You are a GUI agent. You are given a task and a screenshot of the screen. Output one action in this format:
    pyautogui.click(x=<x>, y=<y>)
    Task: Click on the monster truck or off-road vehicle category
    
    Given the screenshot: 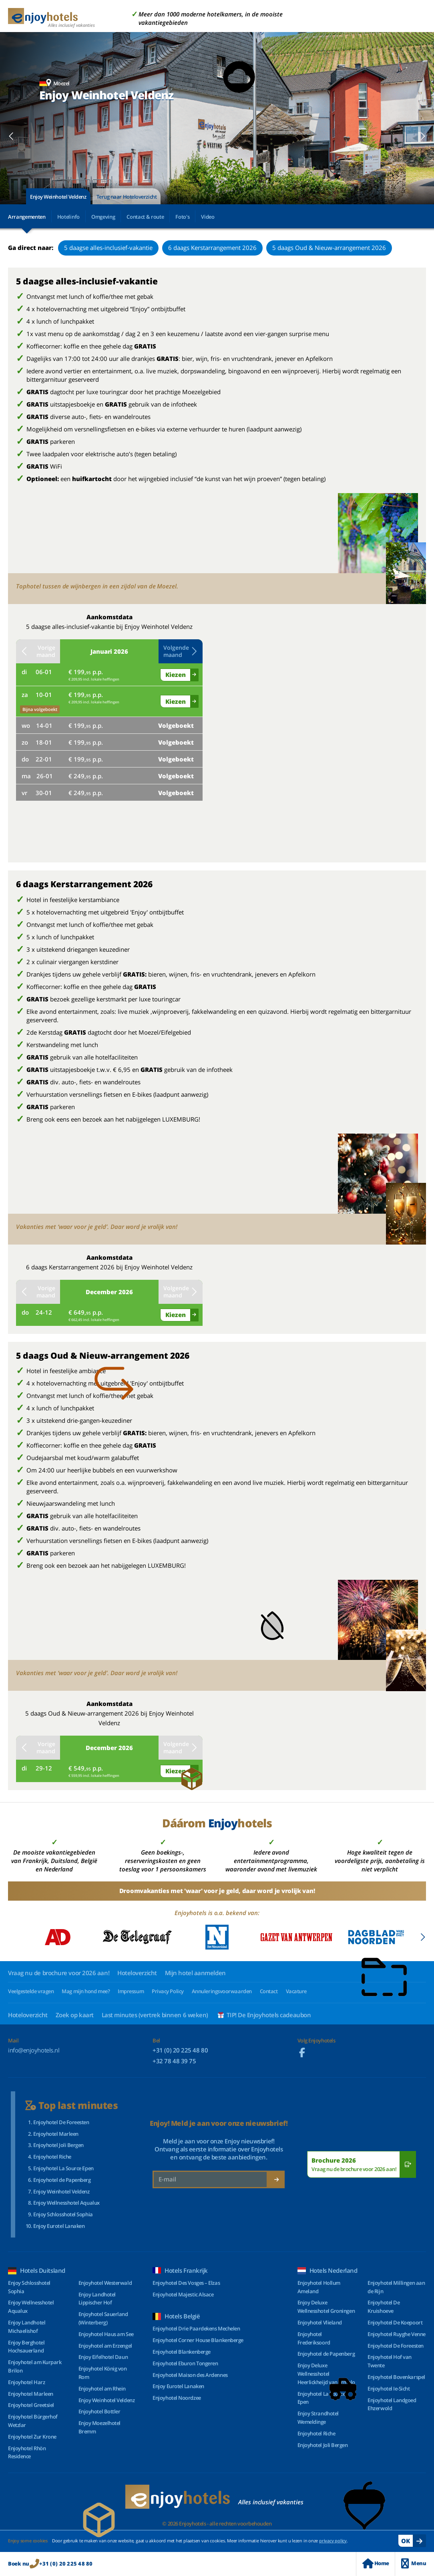 What is the action you would take?
    pyautogui.click(x=343, y=2388)
    